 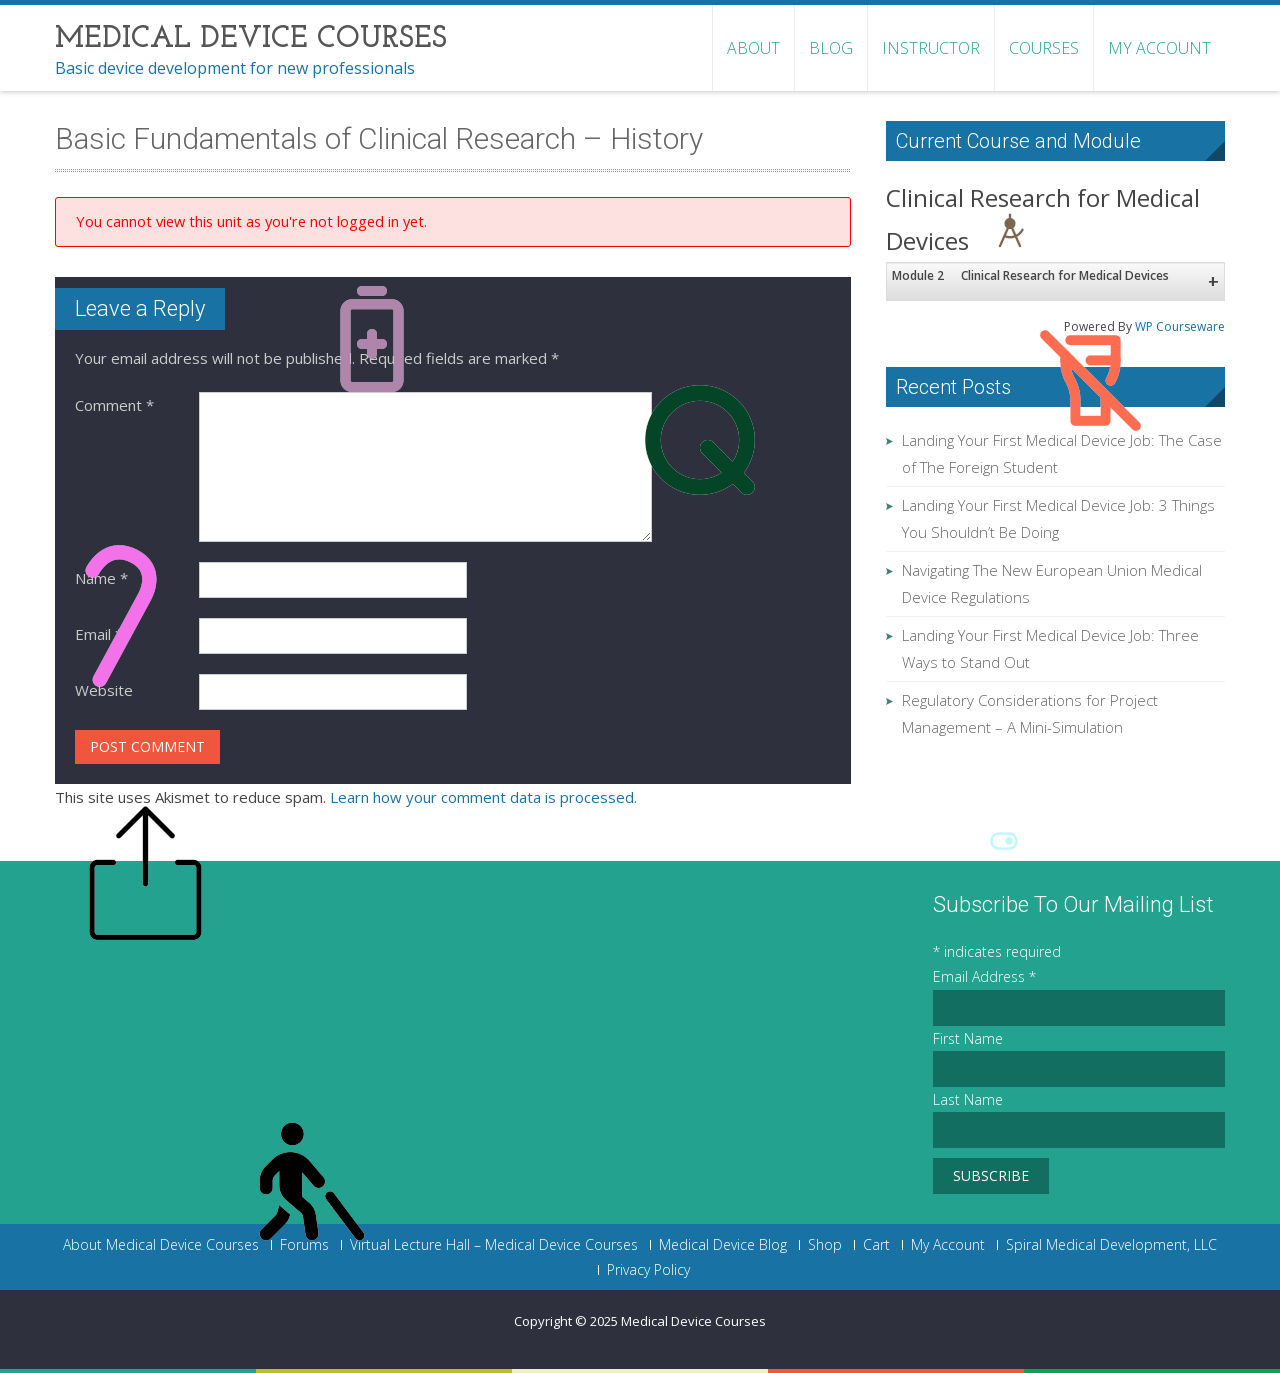 I want to click on indicates guatemalan quetzal currency, so click(x=700, y=440).